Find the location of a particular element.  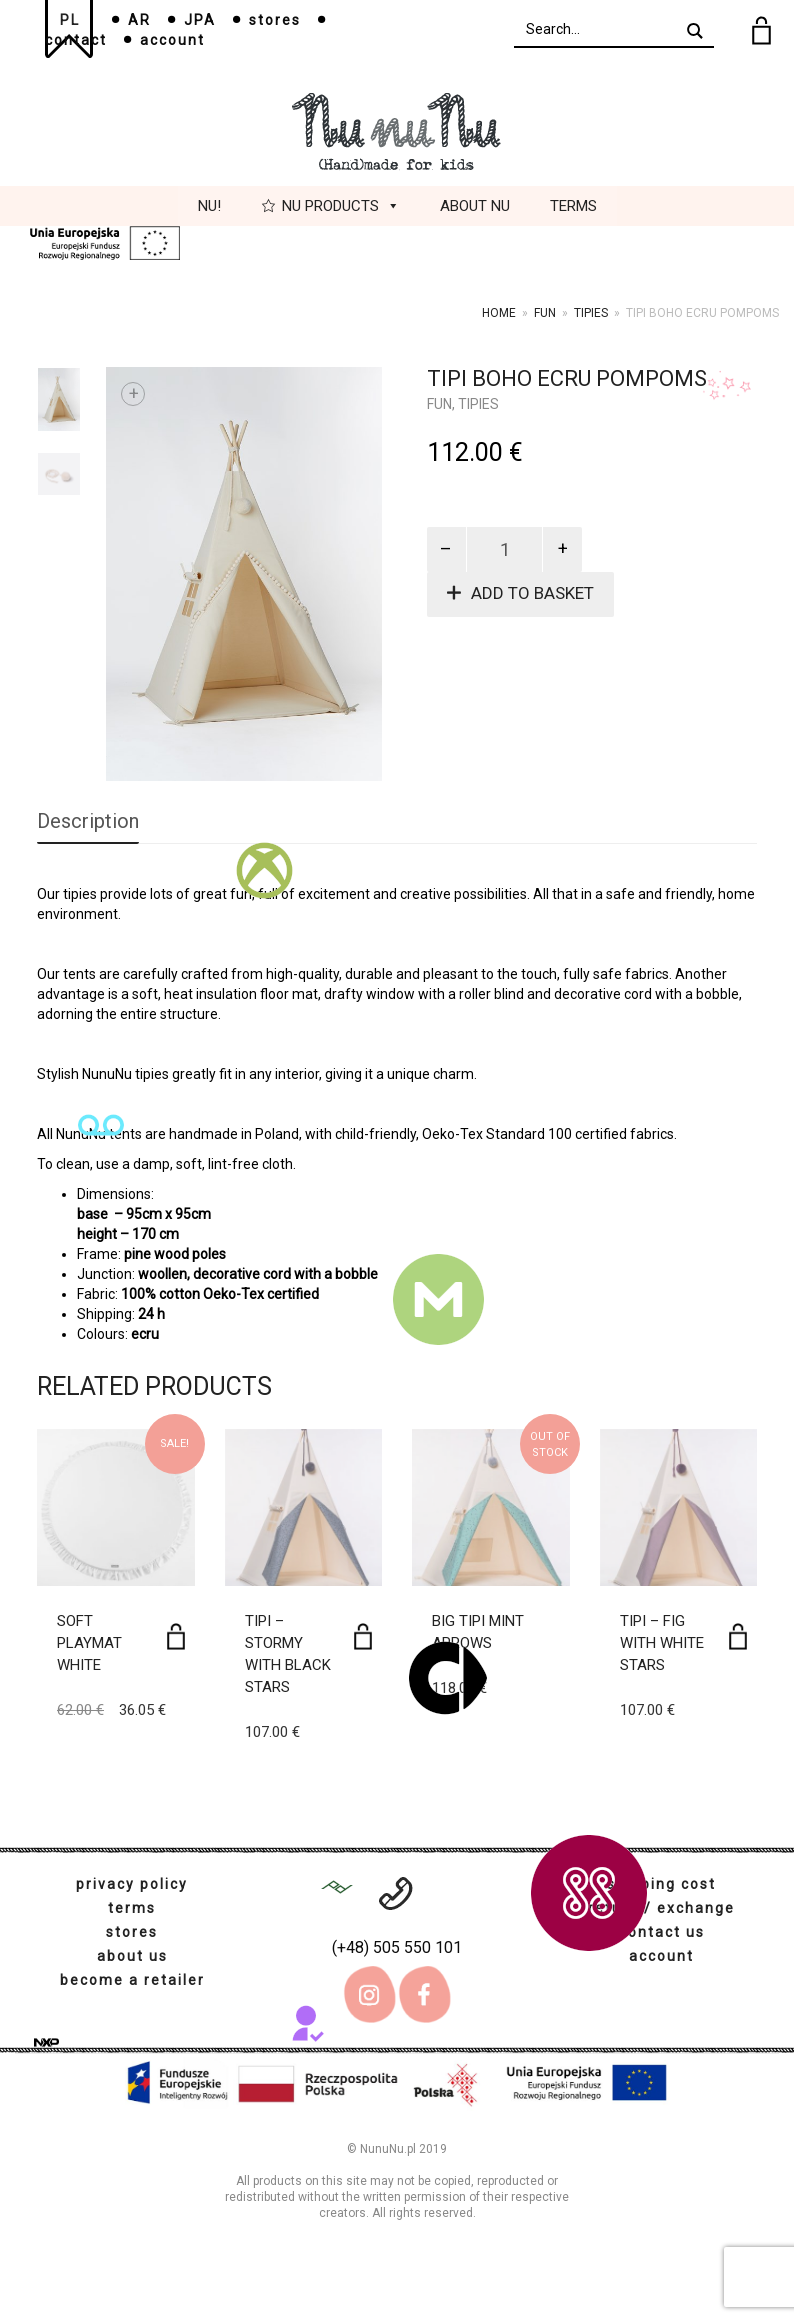

smart brand logo is located at coordinates (448, 1678).